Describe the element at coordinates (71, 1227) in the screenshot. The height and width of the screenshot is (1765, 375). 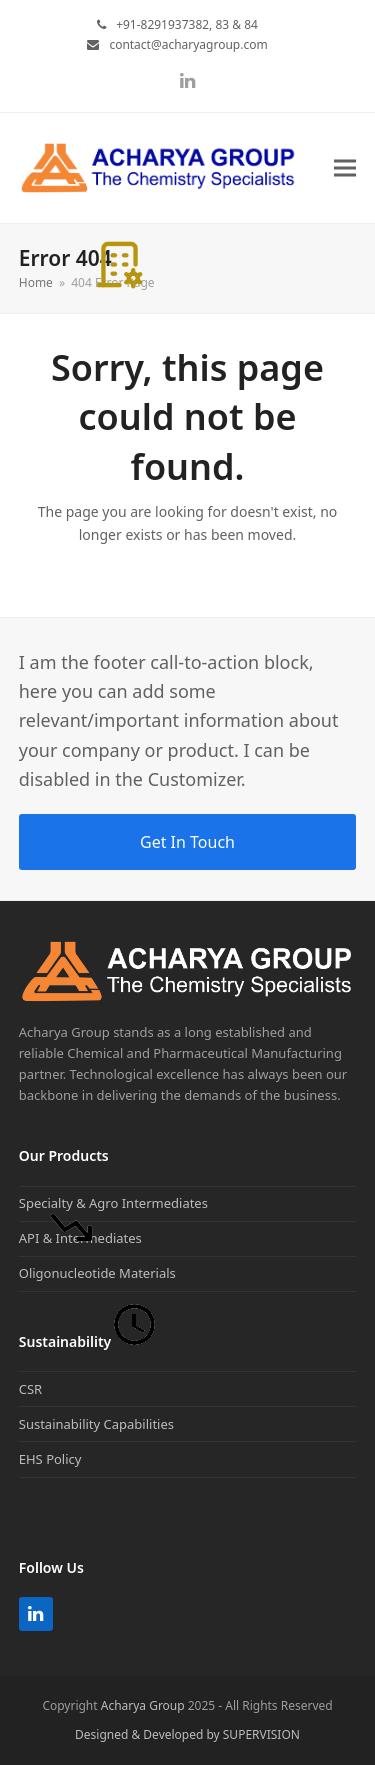
I see `indicates a downward trend or decline` at that location.